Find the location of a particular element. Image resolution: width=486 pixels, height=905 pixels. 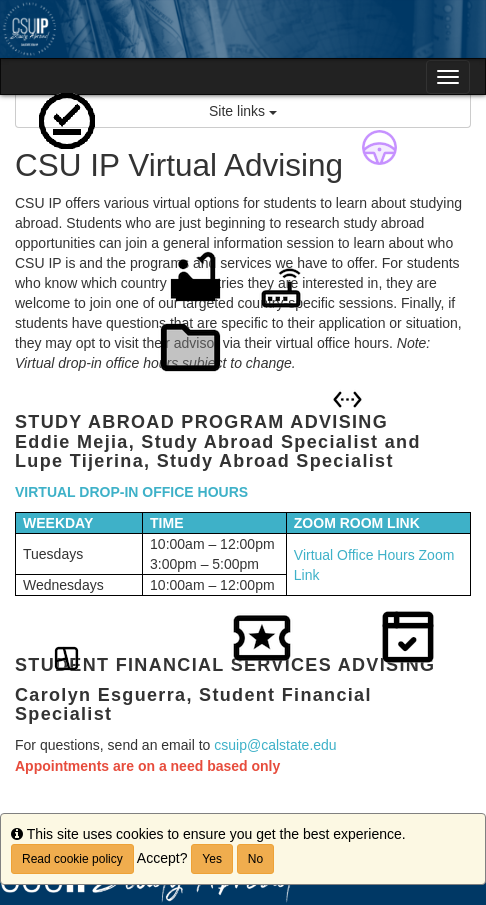

switch to collage layout view is located at coordinates (66, 658).